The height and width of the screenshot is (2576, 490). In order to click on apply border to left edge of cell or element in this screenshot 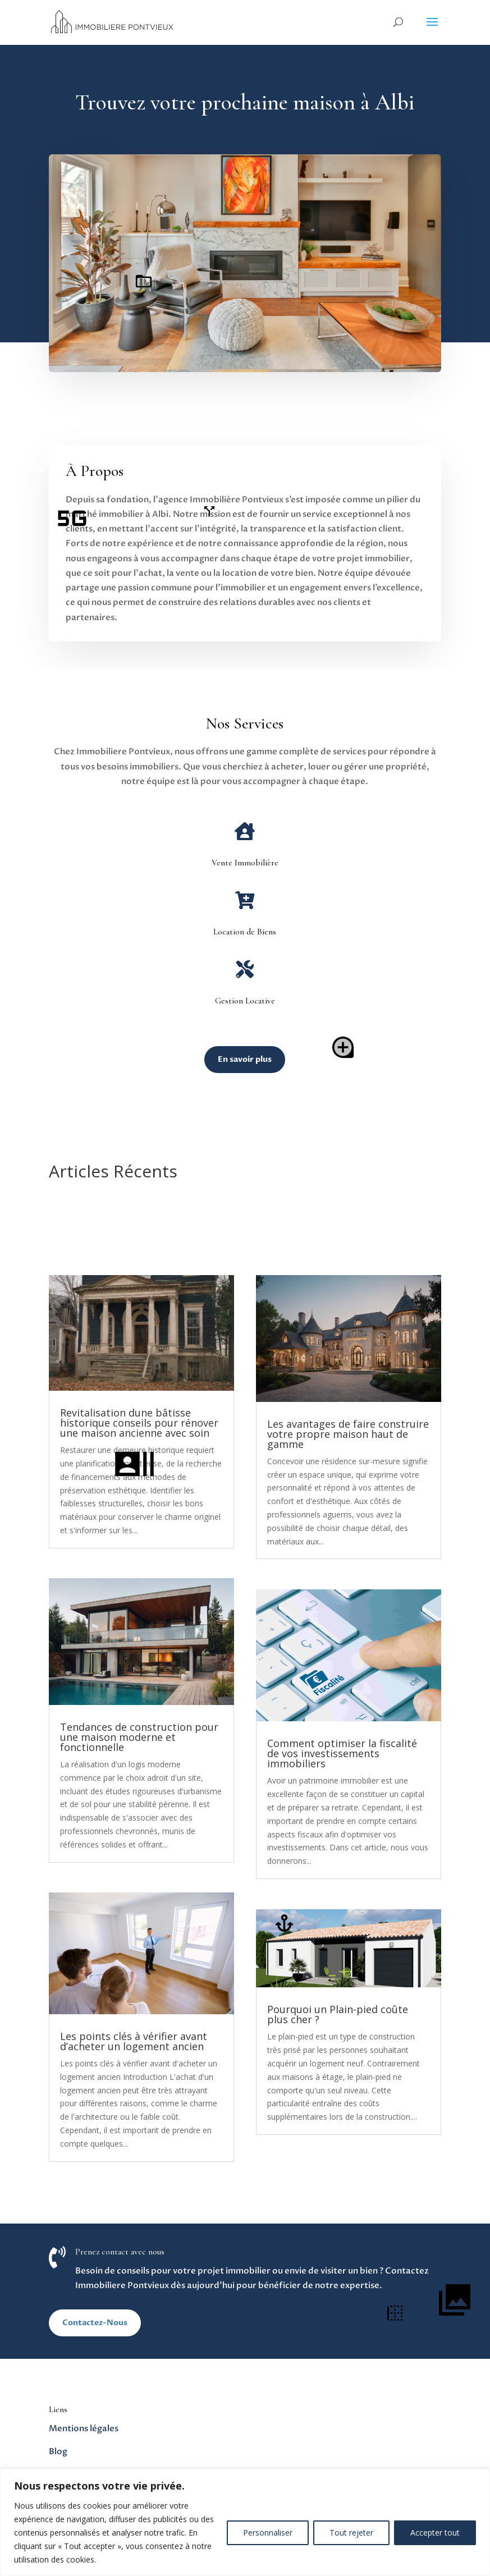, I will do `click(395, 2313)`.